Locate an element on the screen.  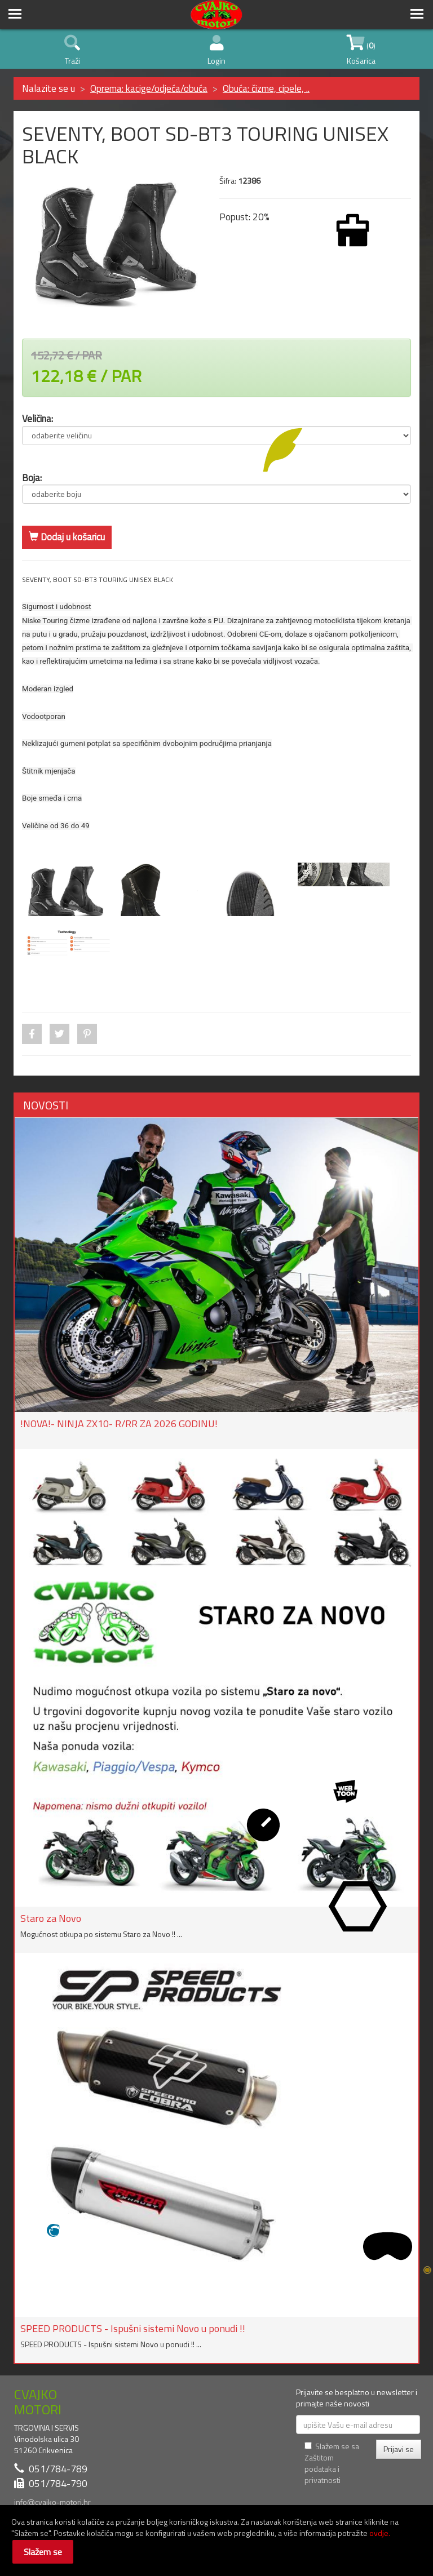
select hexagon shape tool is located at coordinates (357, 1906).